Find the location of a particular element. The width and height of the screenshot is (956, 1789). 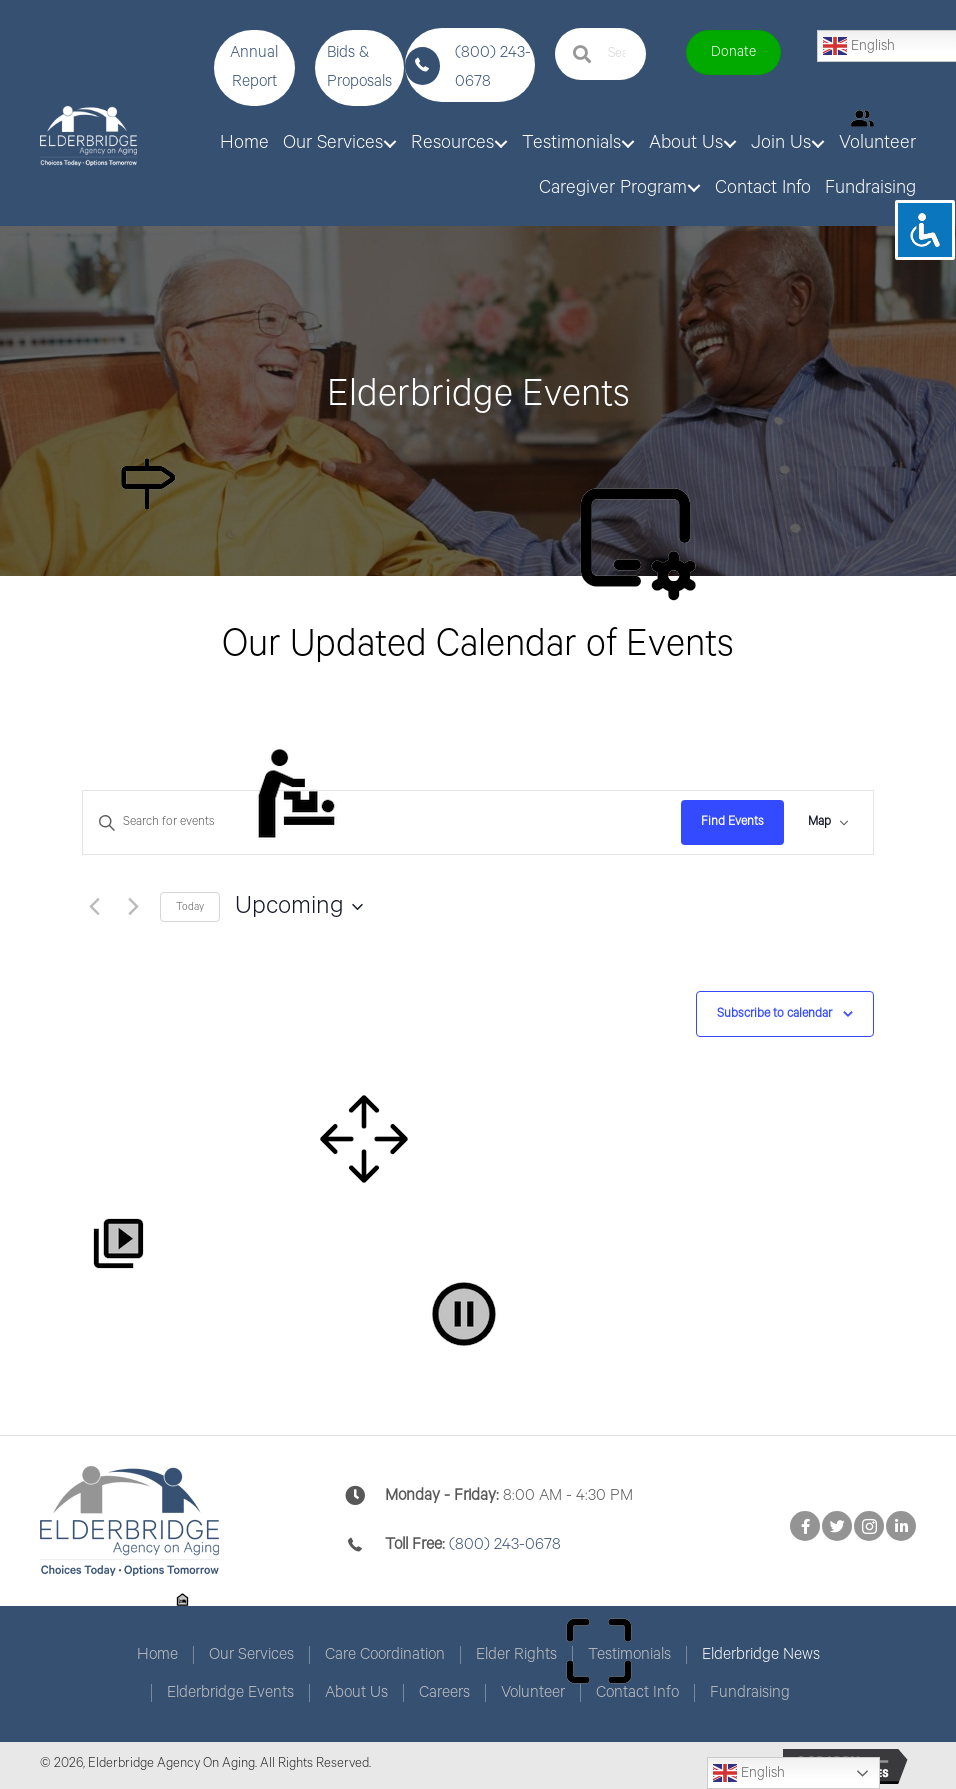

pause media playback is located at coordinates (464, 1314).